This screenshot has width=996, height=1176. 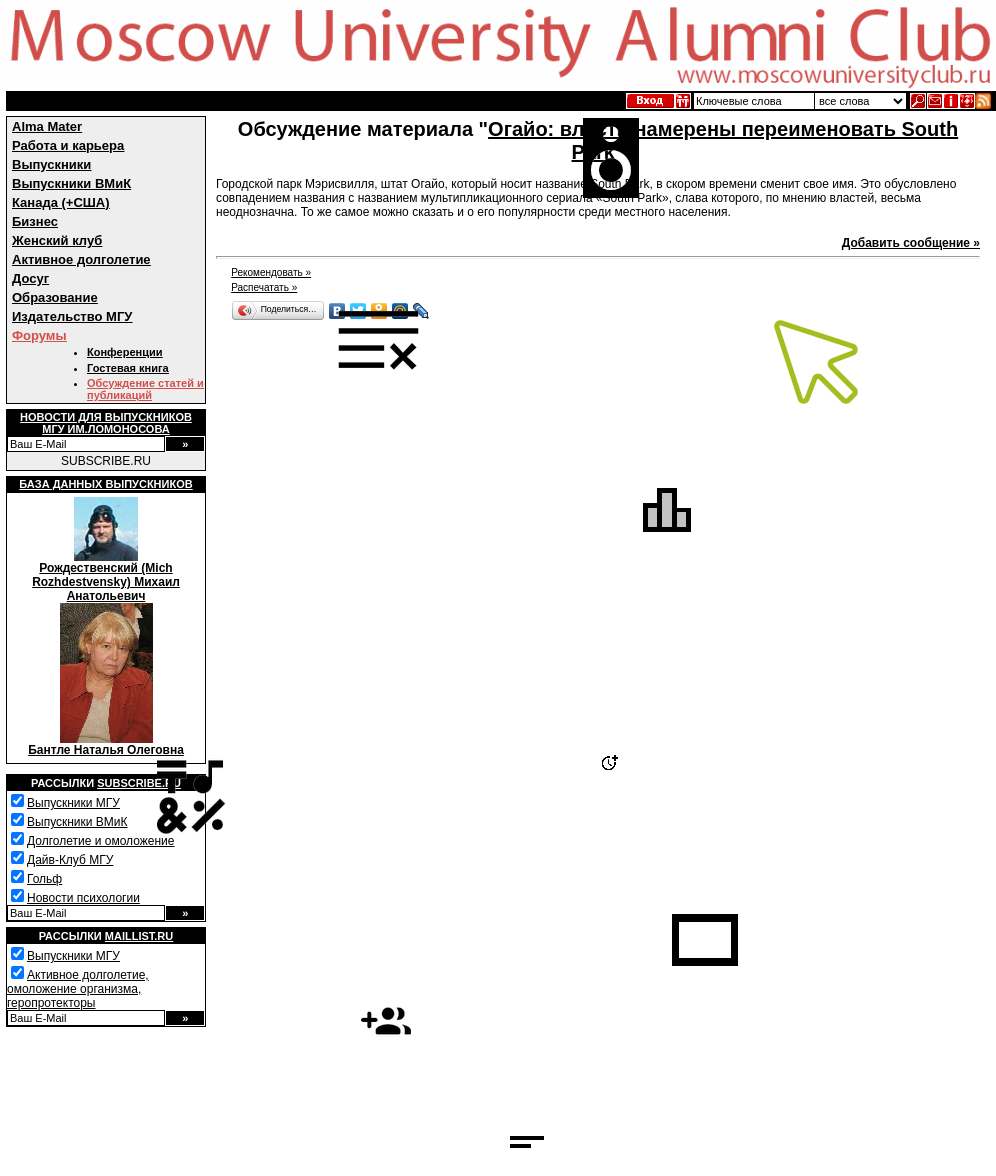 I want to click on mouse pointer or cursor indicator, so click(x=816, y=362).